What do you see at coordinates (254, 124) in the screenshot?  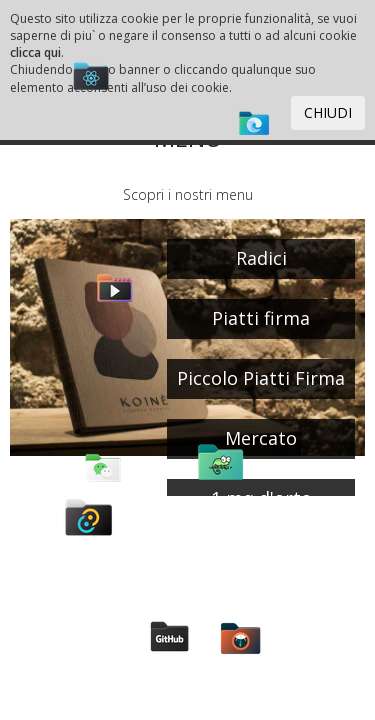 I see `open folder containing Microsoft Edge browser files` at bounding box center [254, 124].